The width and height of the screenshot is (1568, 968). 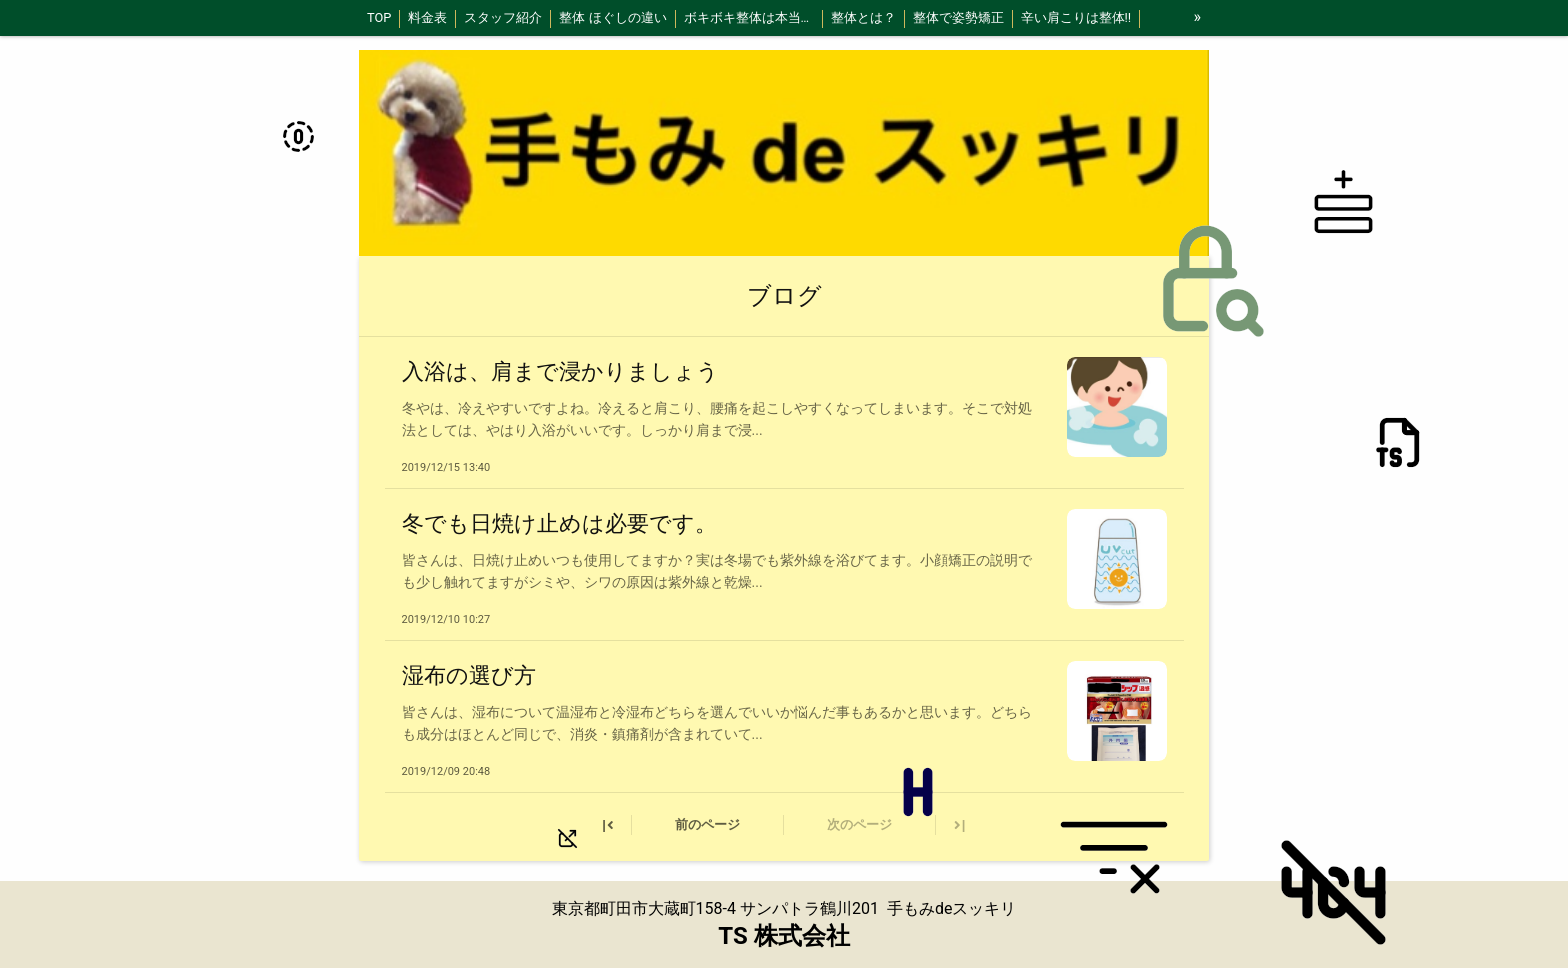 What do you see at coordinates (1333, 892) in the screenshot?
I see `indicates 404 error detection is disabled` at bounding box center [1333, 892].